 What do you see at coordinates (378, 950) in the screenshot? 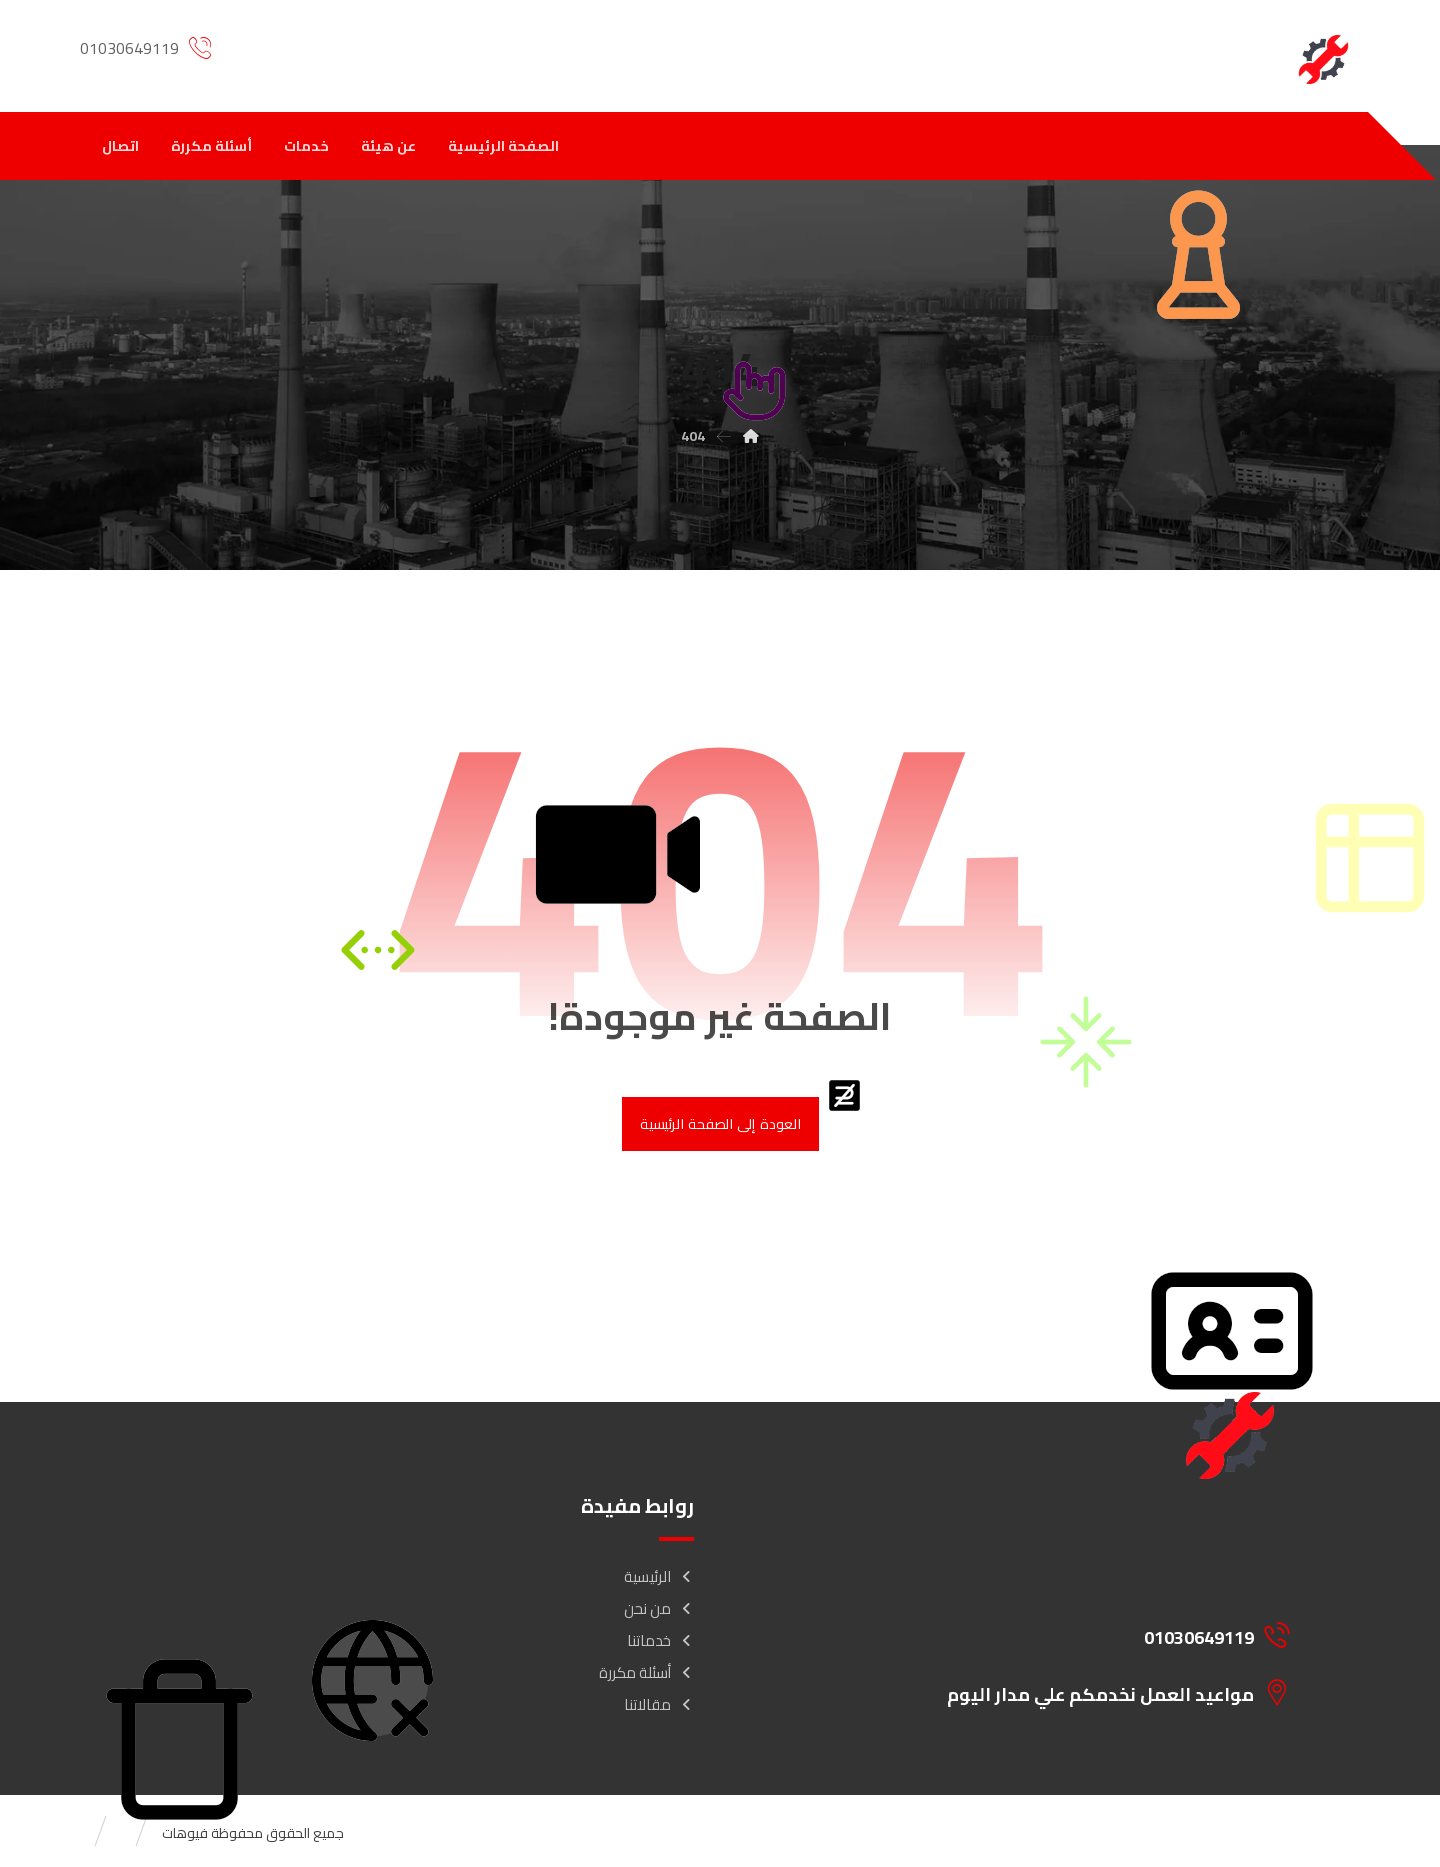
I see `expand or collapse content horizontally` at bounding box center [378, 950].